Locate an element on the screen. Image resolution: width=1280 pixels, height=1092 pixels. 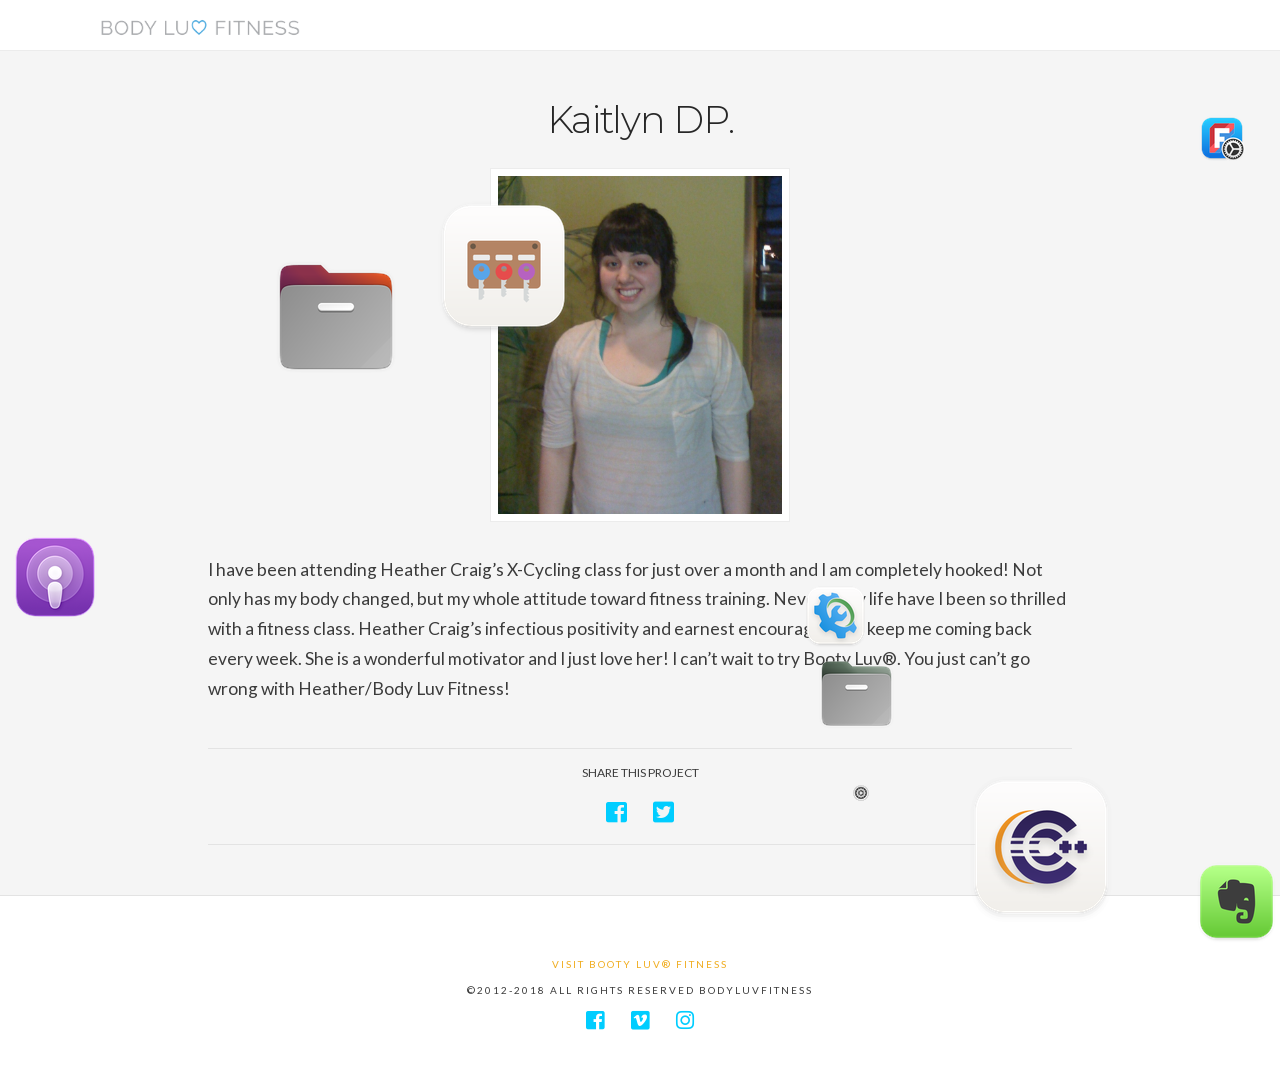
open evernote note-taking app is located at coordinates (1236, 901).